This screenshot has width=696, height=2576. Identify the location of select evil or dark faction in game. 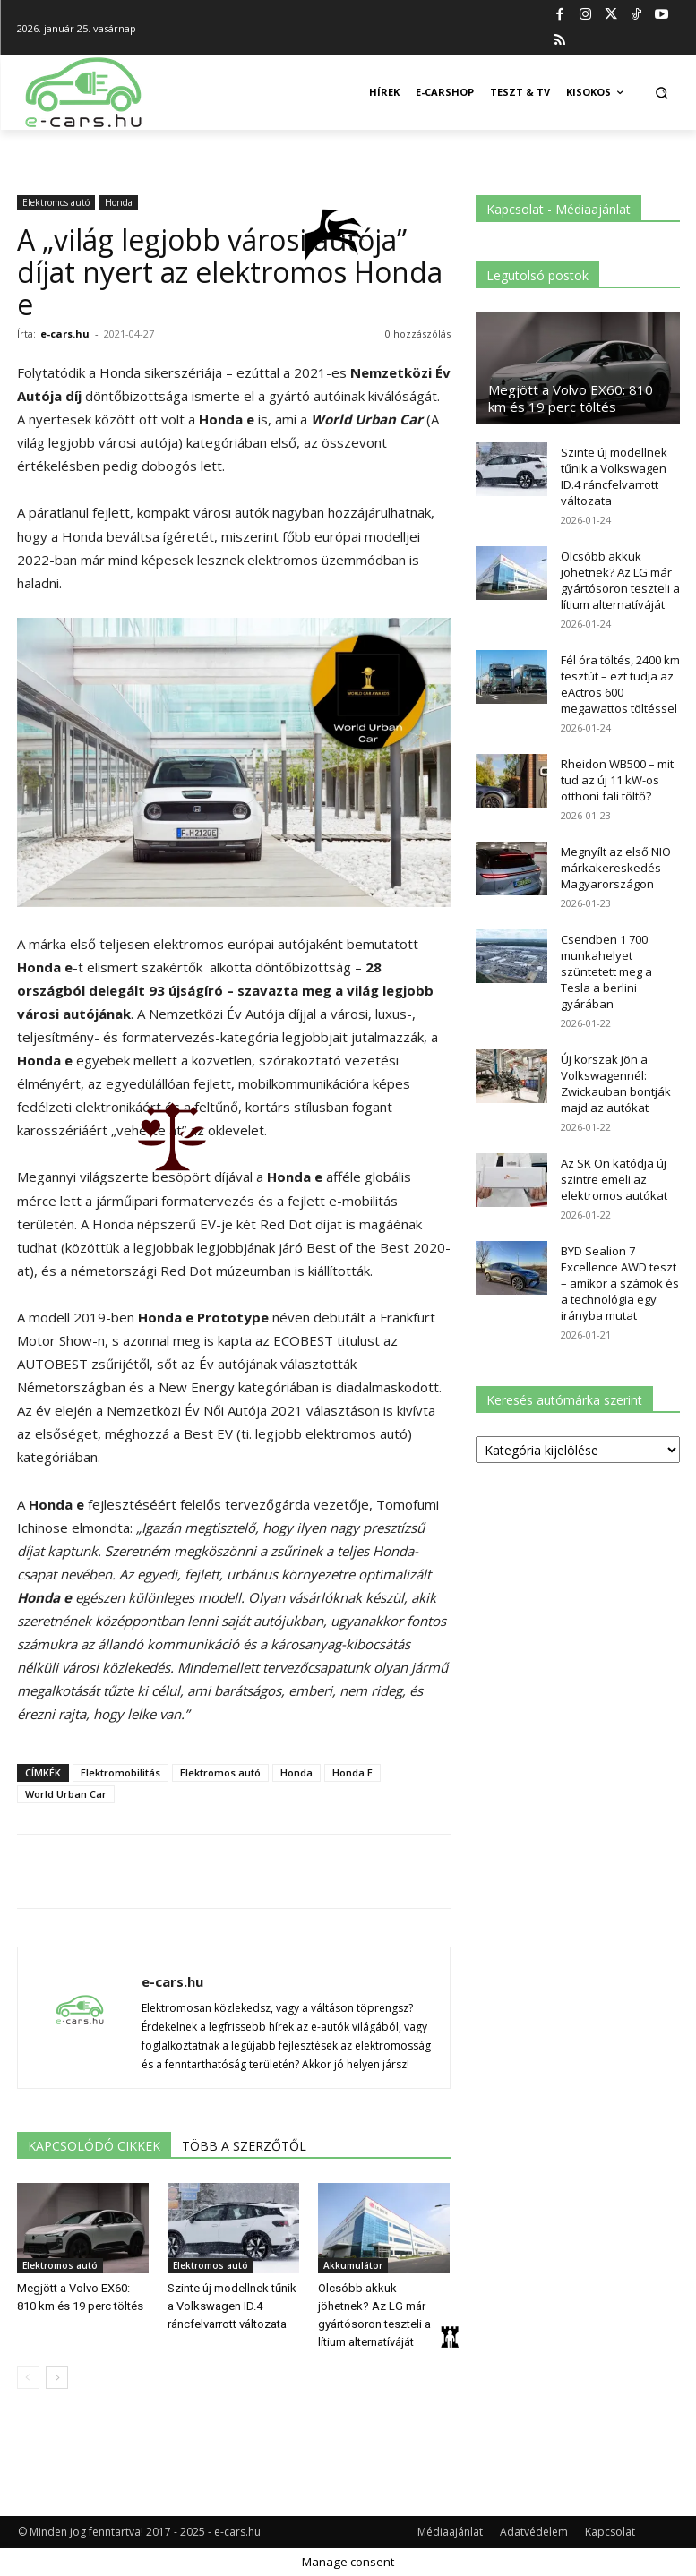
(334, 235).